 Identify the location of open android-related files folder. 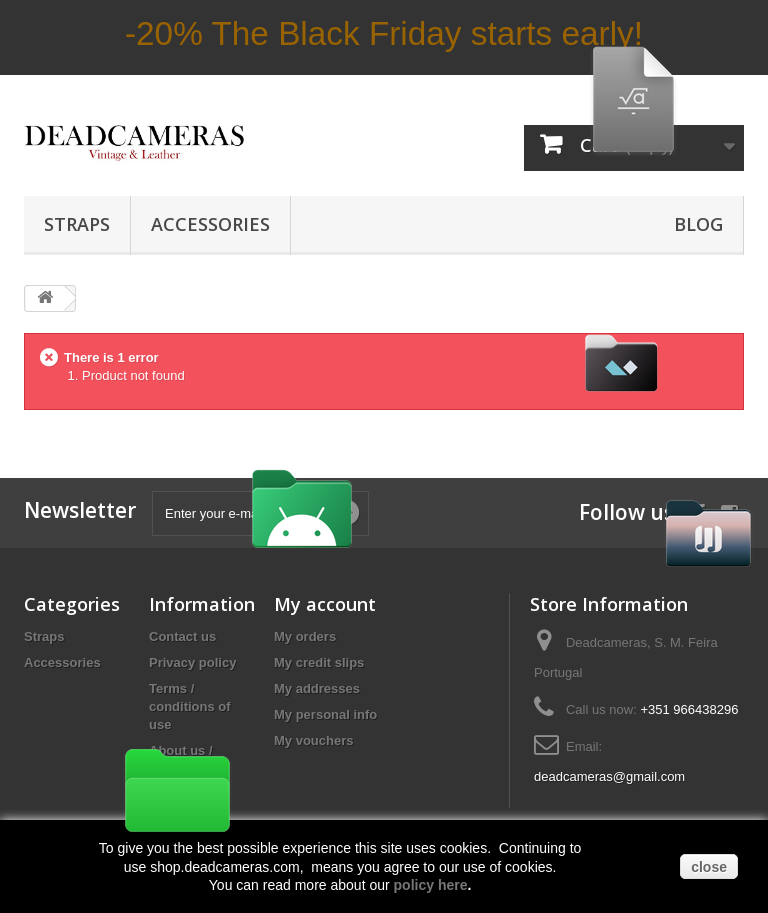
(301, 511).